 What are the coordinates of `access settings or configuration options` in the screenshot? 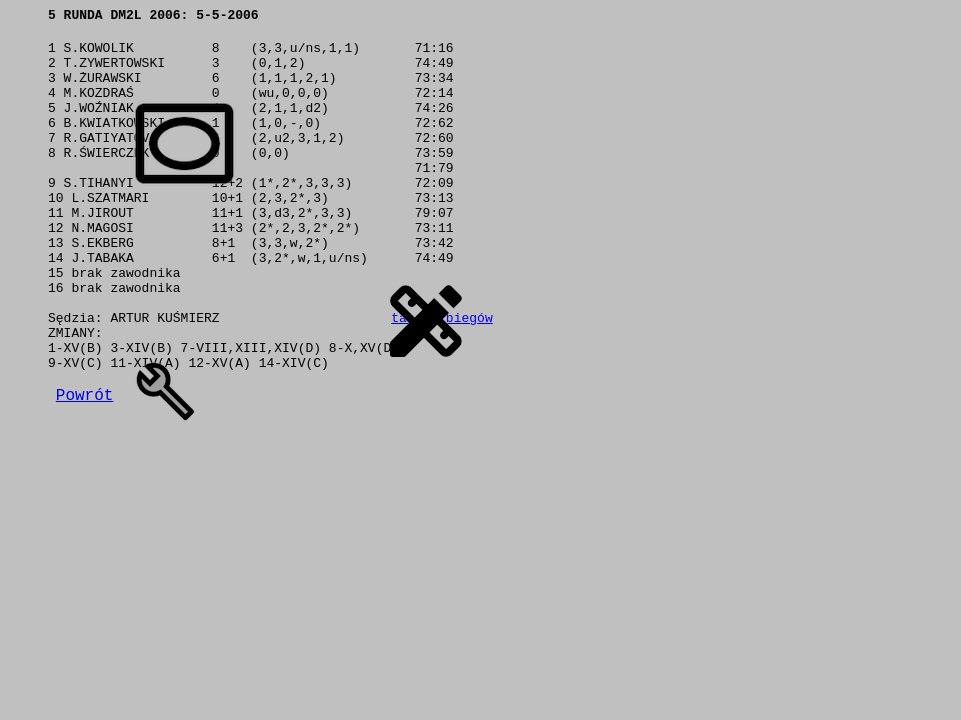 It's located at (165, 391).